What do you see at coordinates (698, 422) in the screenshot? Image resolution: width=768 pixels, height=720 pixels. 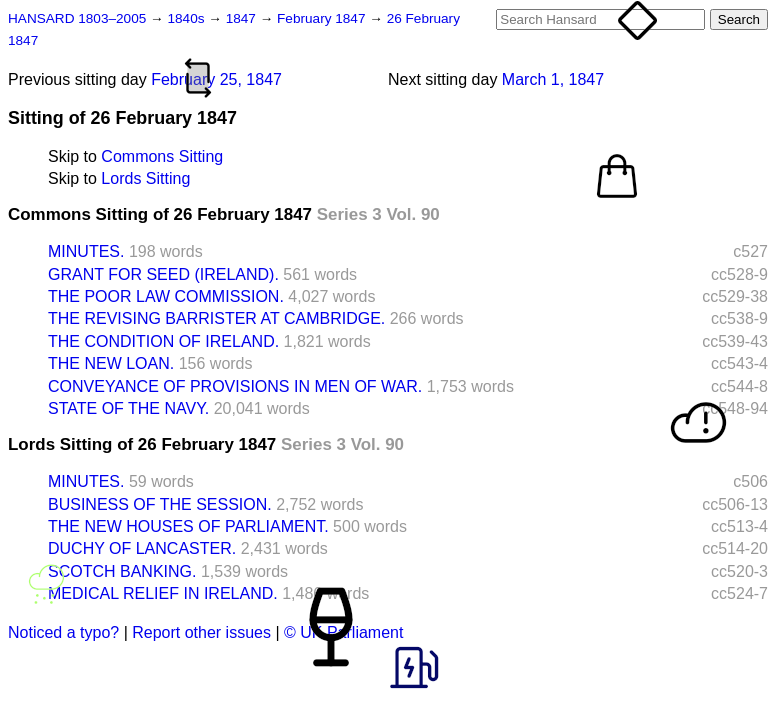 I see `cloud storage warning or sync issue` at bounding box center [698, 422].